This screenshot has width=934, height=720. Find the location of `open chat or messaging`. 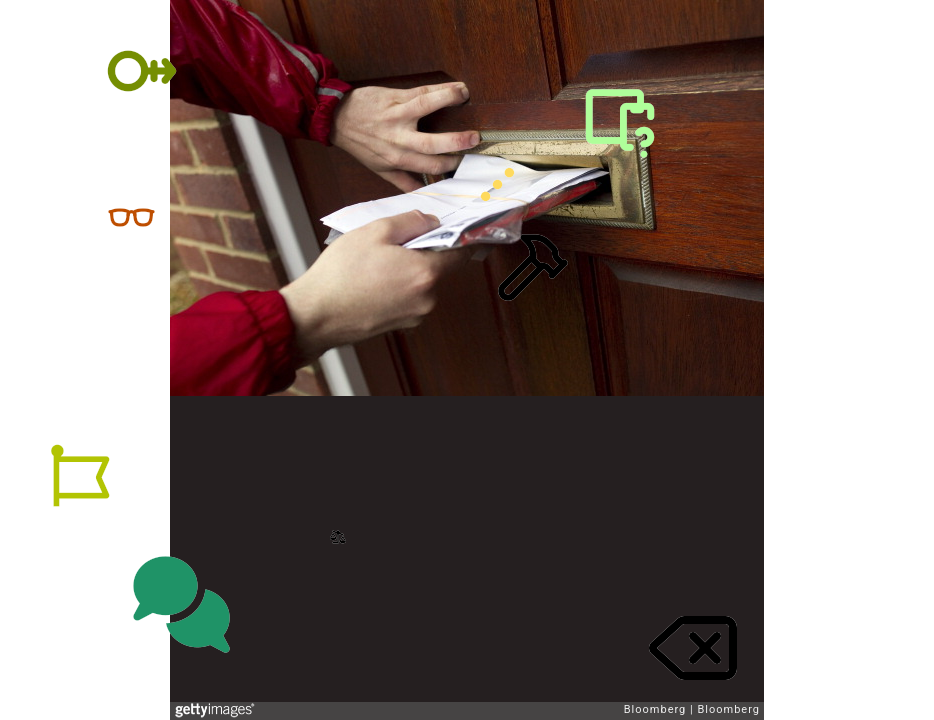

open chat or messaging is located at coordinates (181, 604).